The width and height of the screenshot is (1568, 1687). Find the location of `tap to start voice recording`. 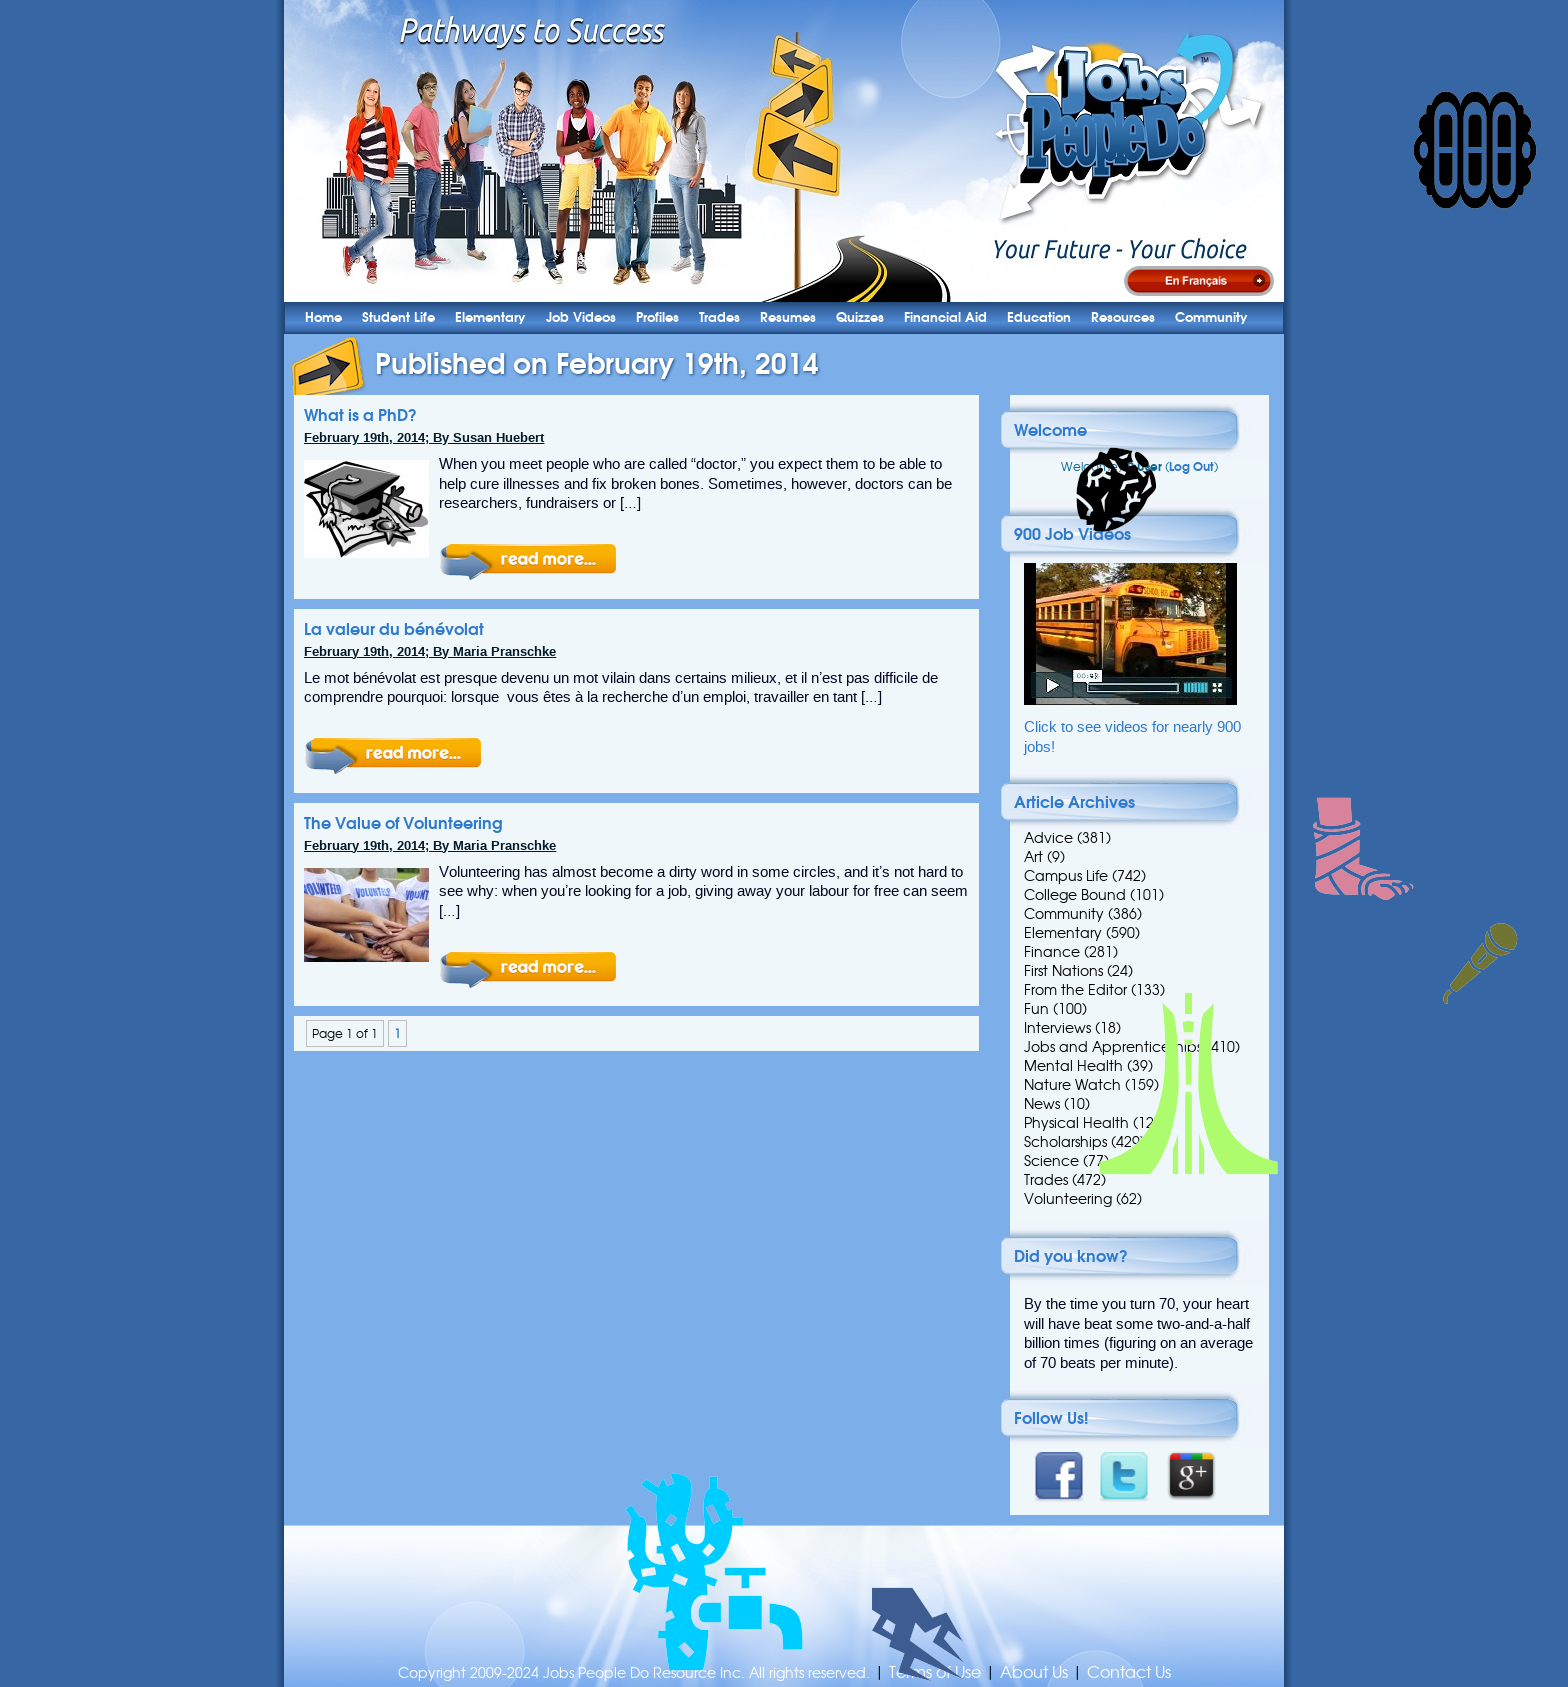

tap to start voice recording is located at coordinates (1477, 963).